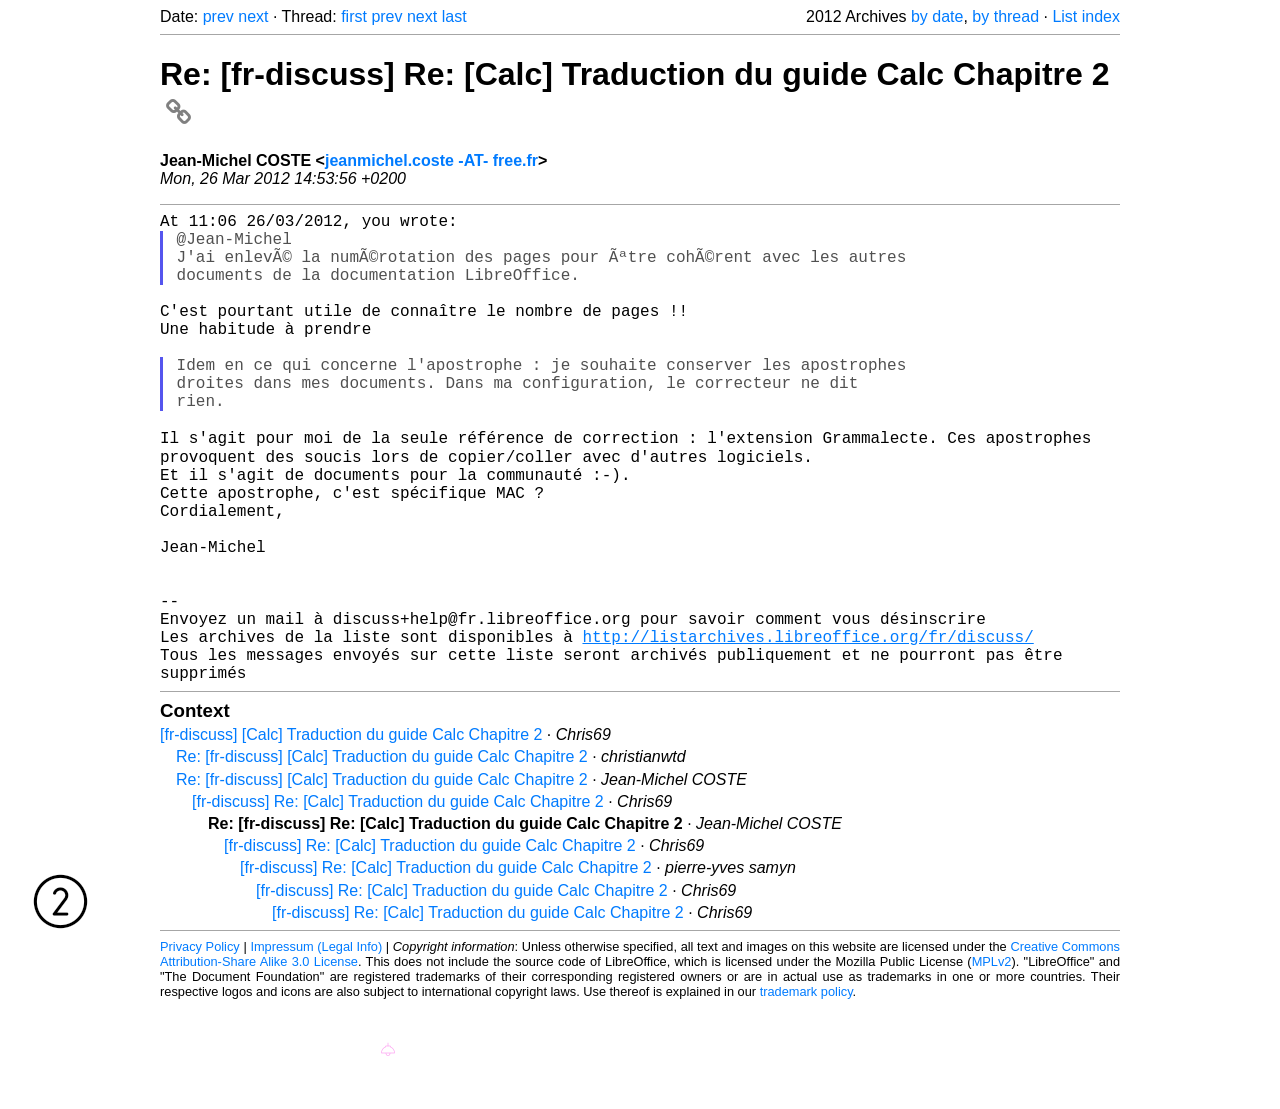 The width and height of the screenshot is (1280, 1109). Describe the element at coordinates (388, 1050) in the screenshot. I see `toggle pendant light on/off` at that location.